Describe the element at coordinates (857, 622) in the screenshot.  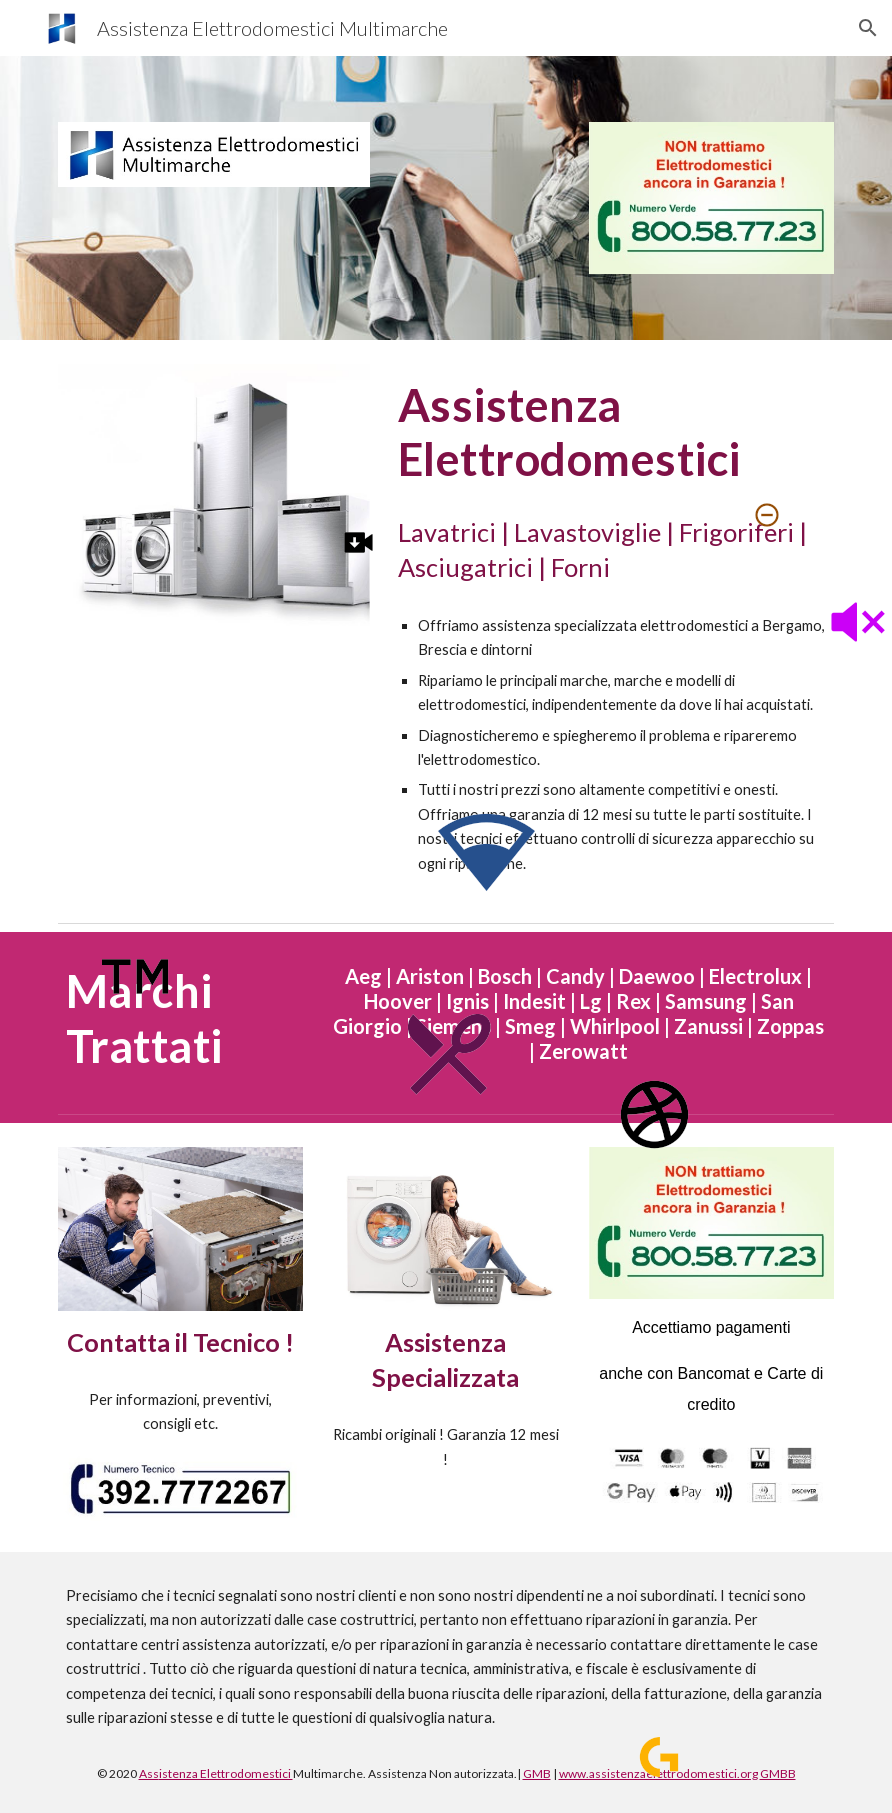
I see `mute or unmute audio` at that location.